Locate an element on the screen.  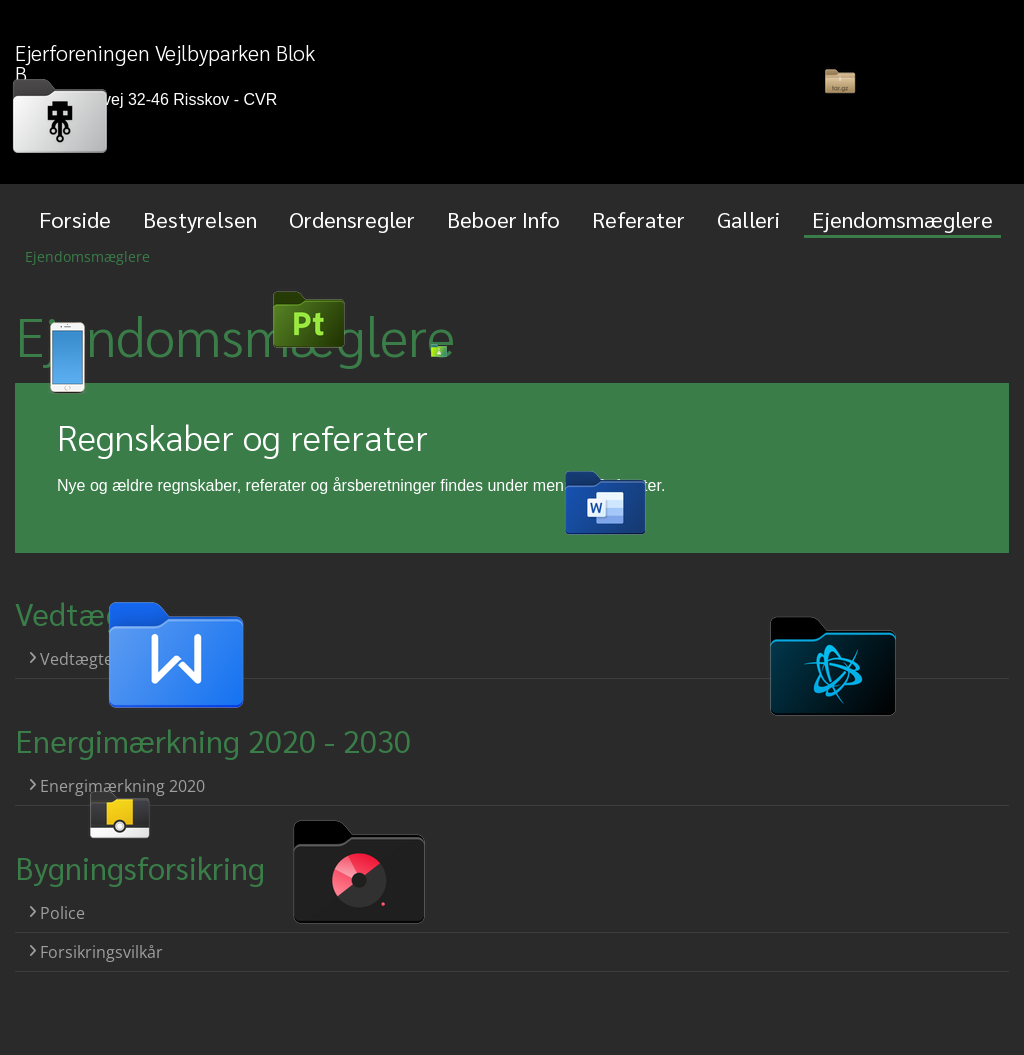
open folder containing Adobe Substance Painter project files is located at coordinates (308, 321).